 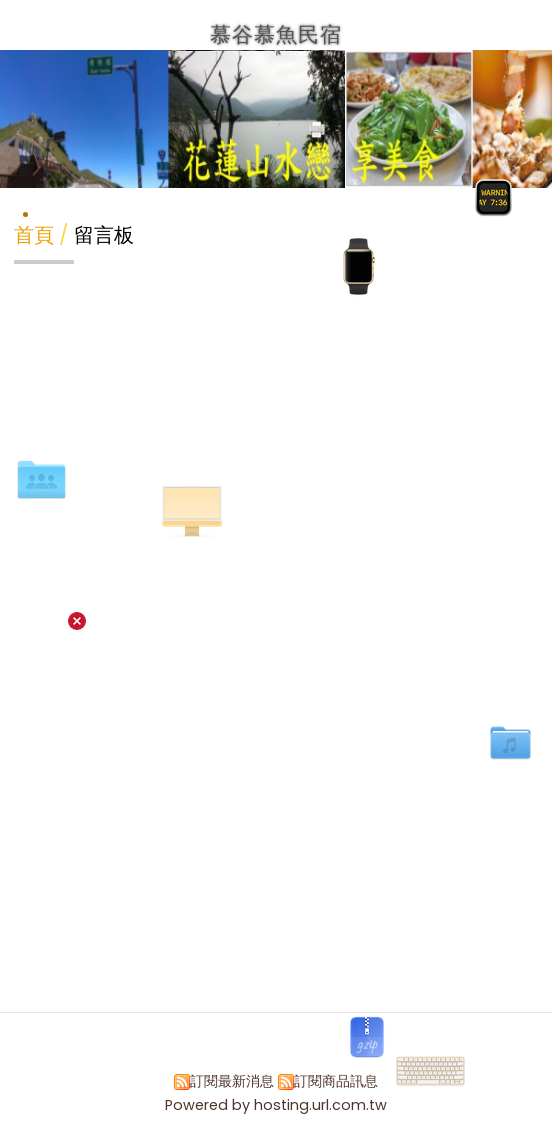 I want to click on a gzip compressed archive file, so click(x=367, y=1037).